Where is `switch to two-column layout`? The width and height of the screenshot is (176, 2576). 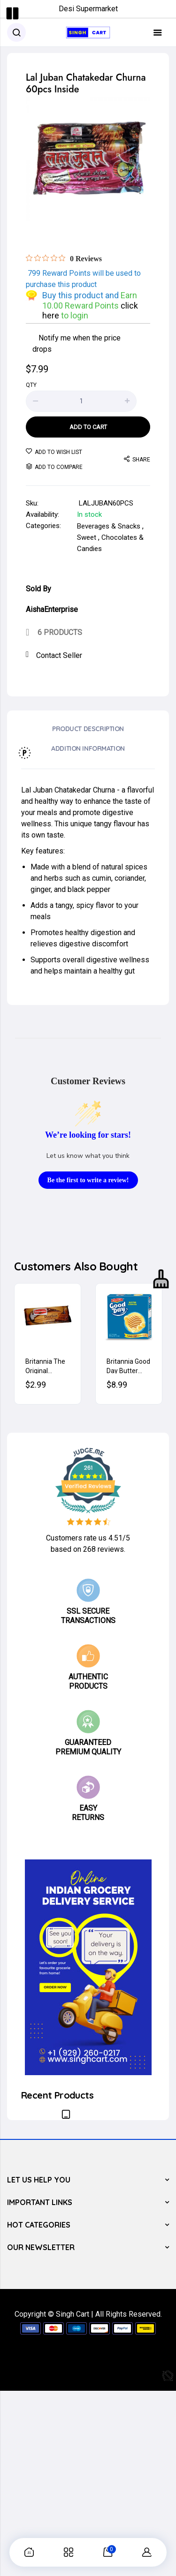
switch to two-column layout is located at coordinates (12, 13).